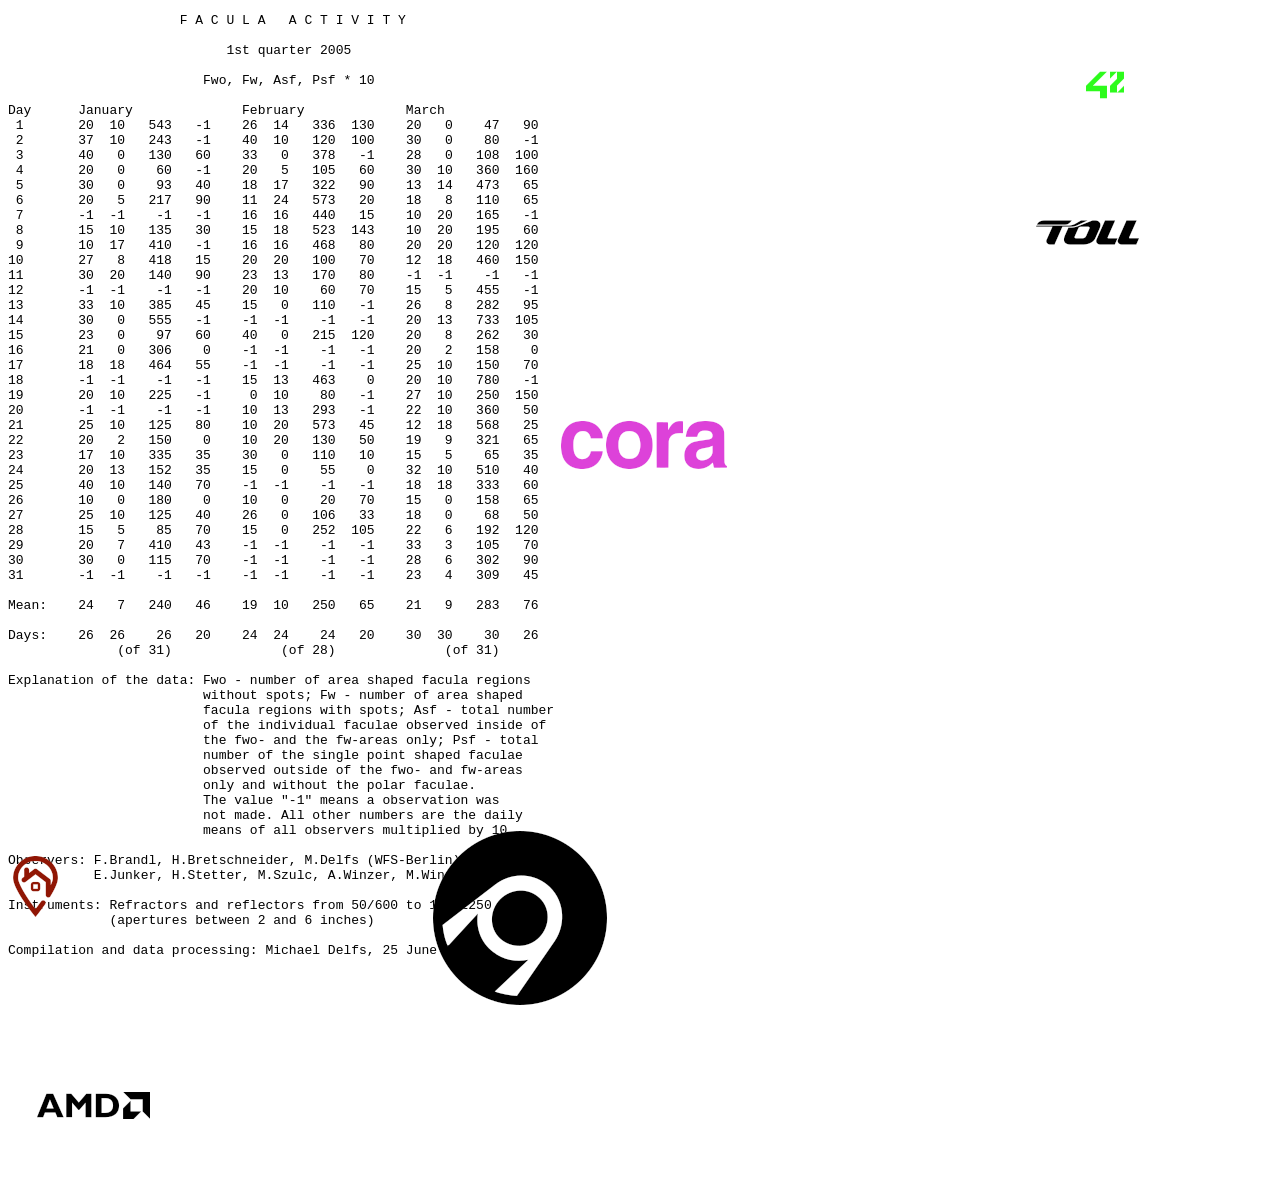 Image resolution: width=1280 pixels, height=1178 pixels. What do you see at coordinates (520, 918) in the screenshot?
I see `visit AppVeyor CI/CD platform` at bounding box center [520, 918].